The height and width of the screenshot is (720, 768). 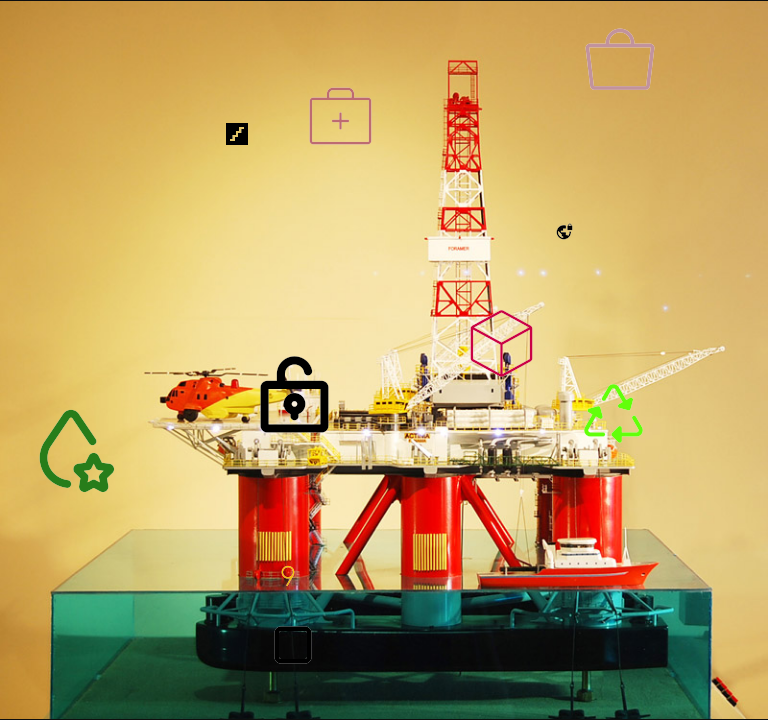 What do you see at coordinates (501, 343) in the screenshot?
I see `view 3D model or object` at bounding box center [501, 343].